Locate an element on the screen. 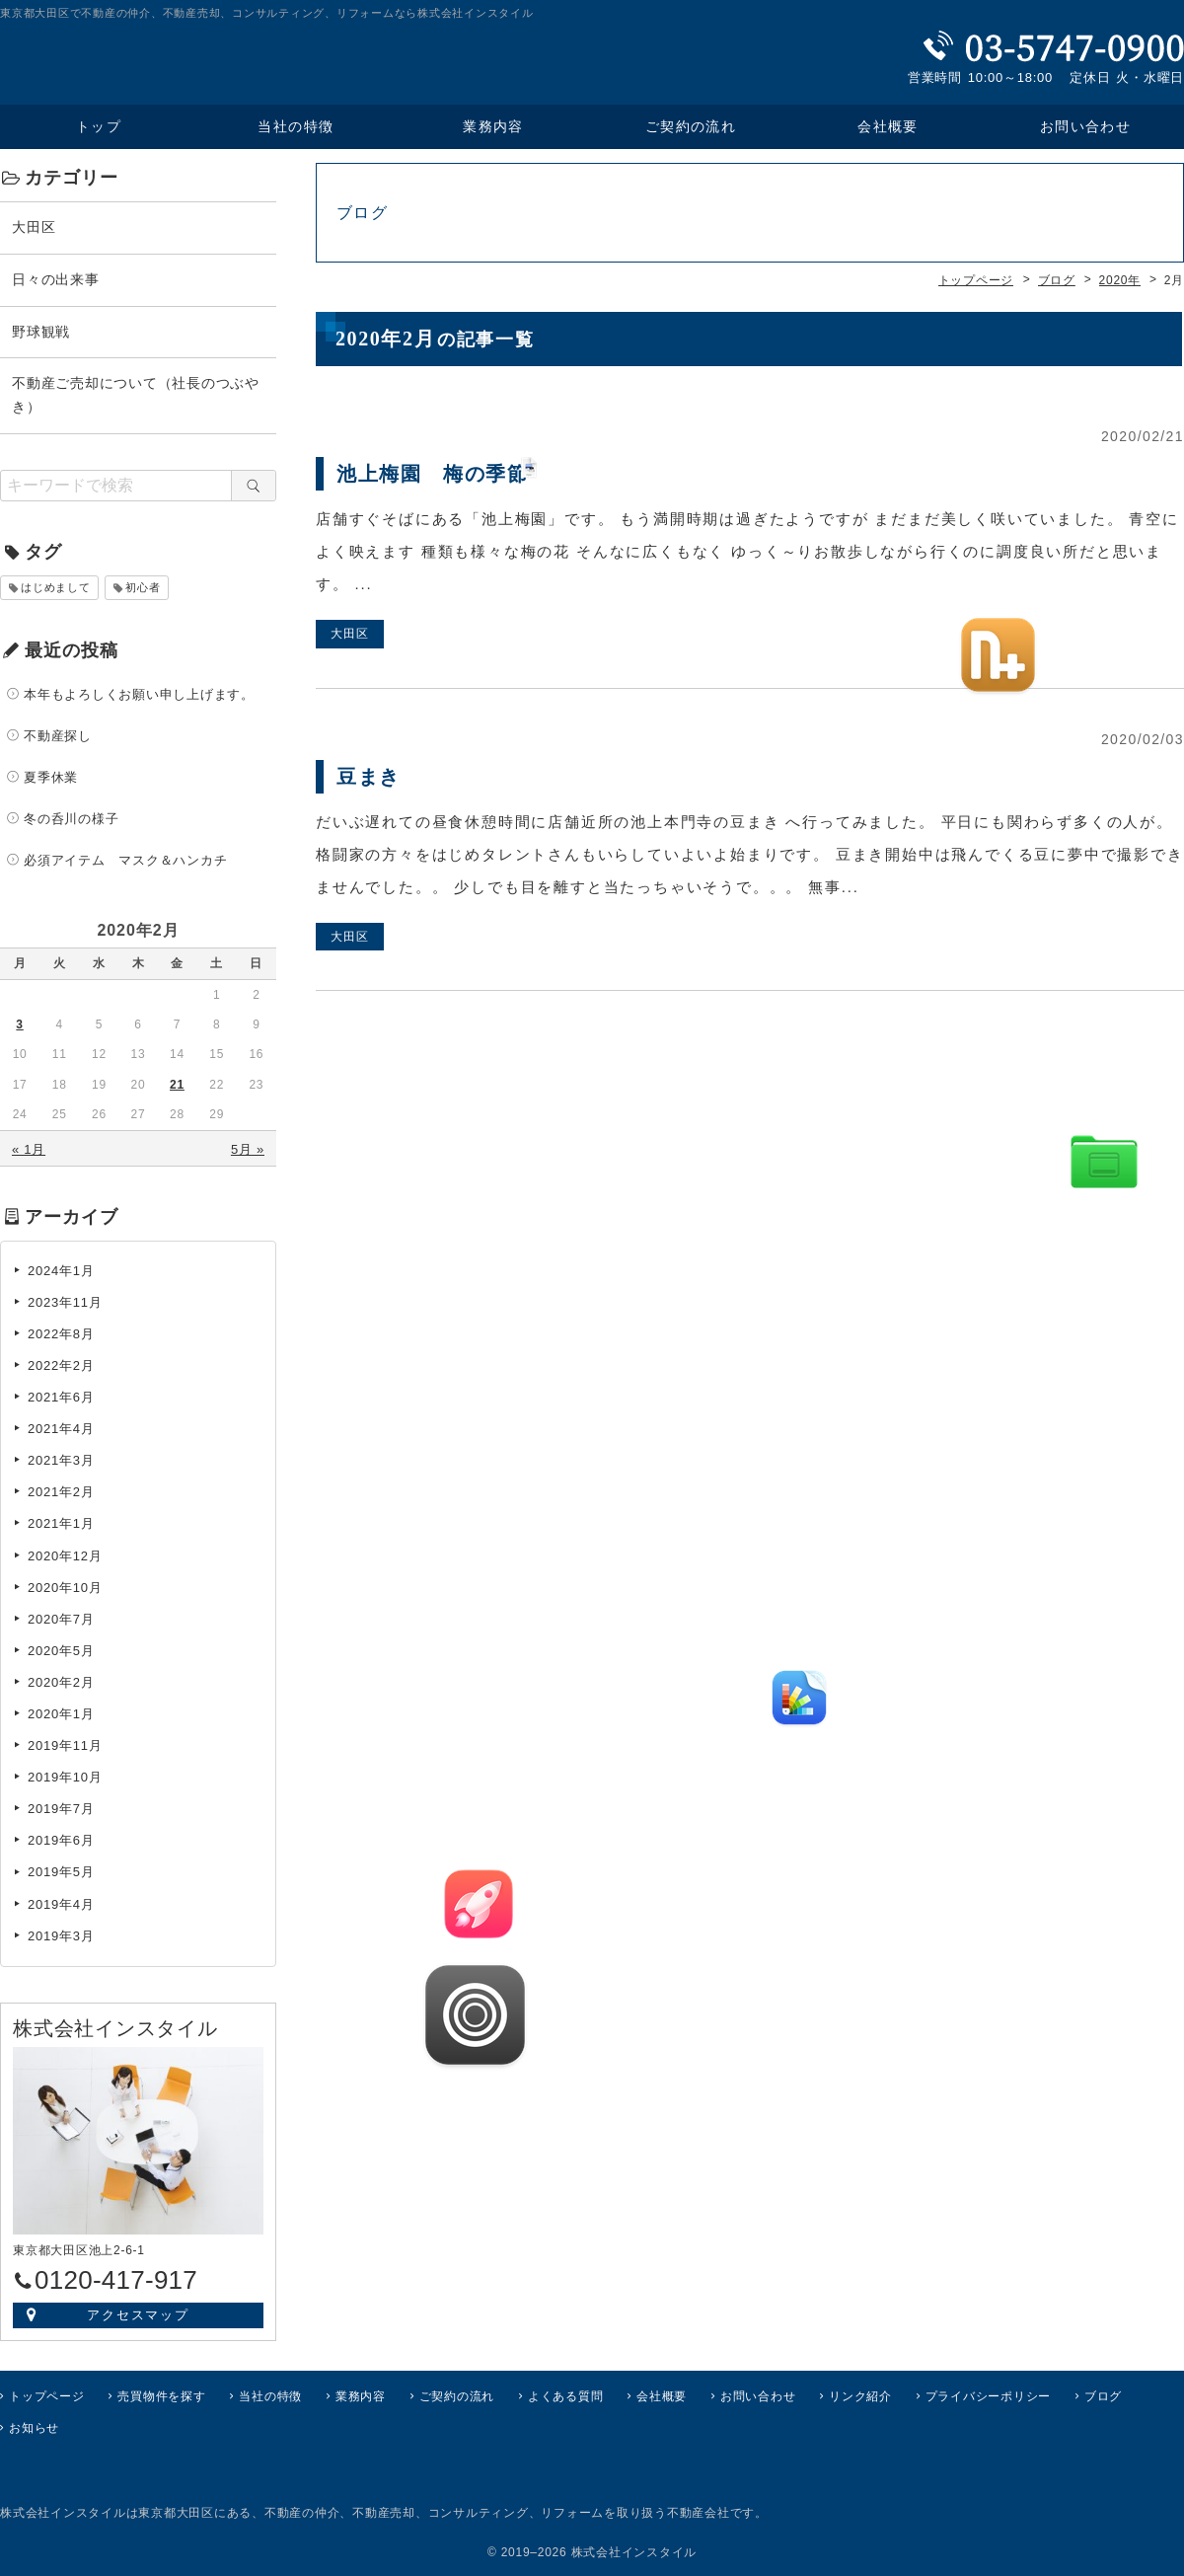 This screenshot has width=1184, height=2576. a tiff image file is located at coordinates (529, 468).